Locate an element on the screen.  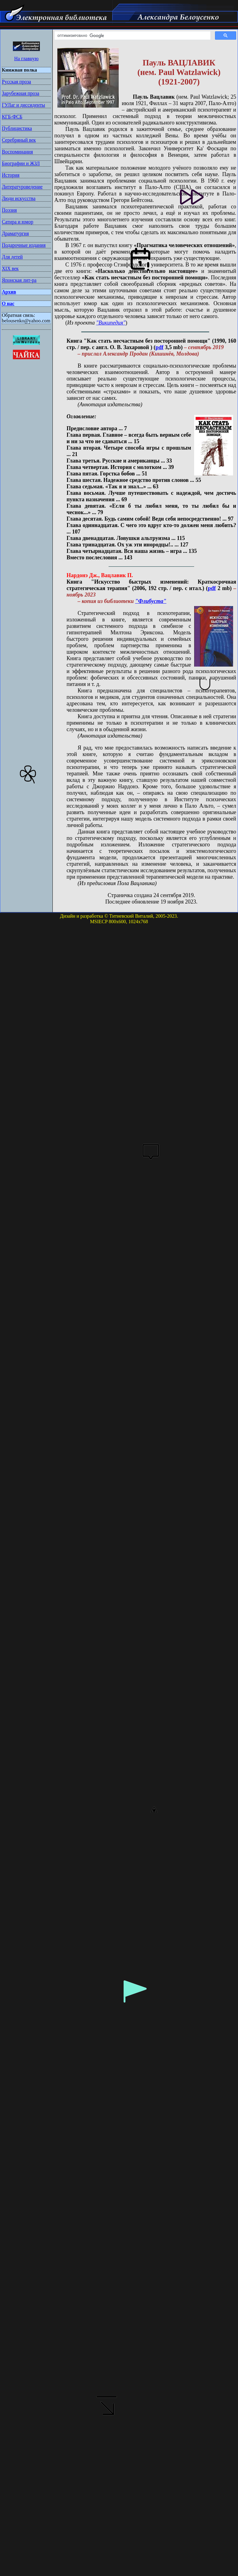
flag or bookmark an item for later is located at coordinates (133, 1991).